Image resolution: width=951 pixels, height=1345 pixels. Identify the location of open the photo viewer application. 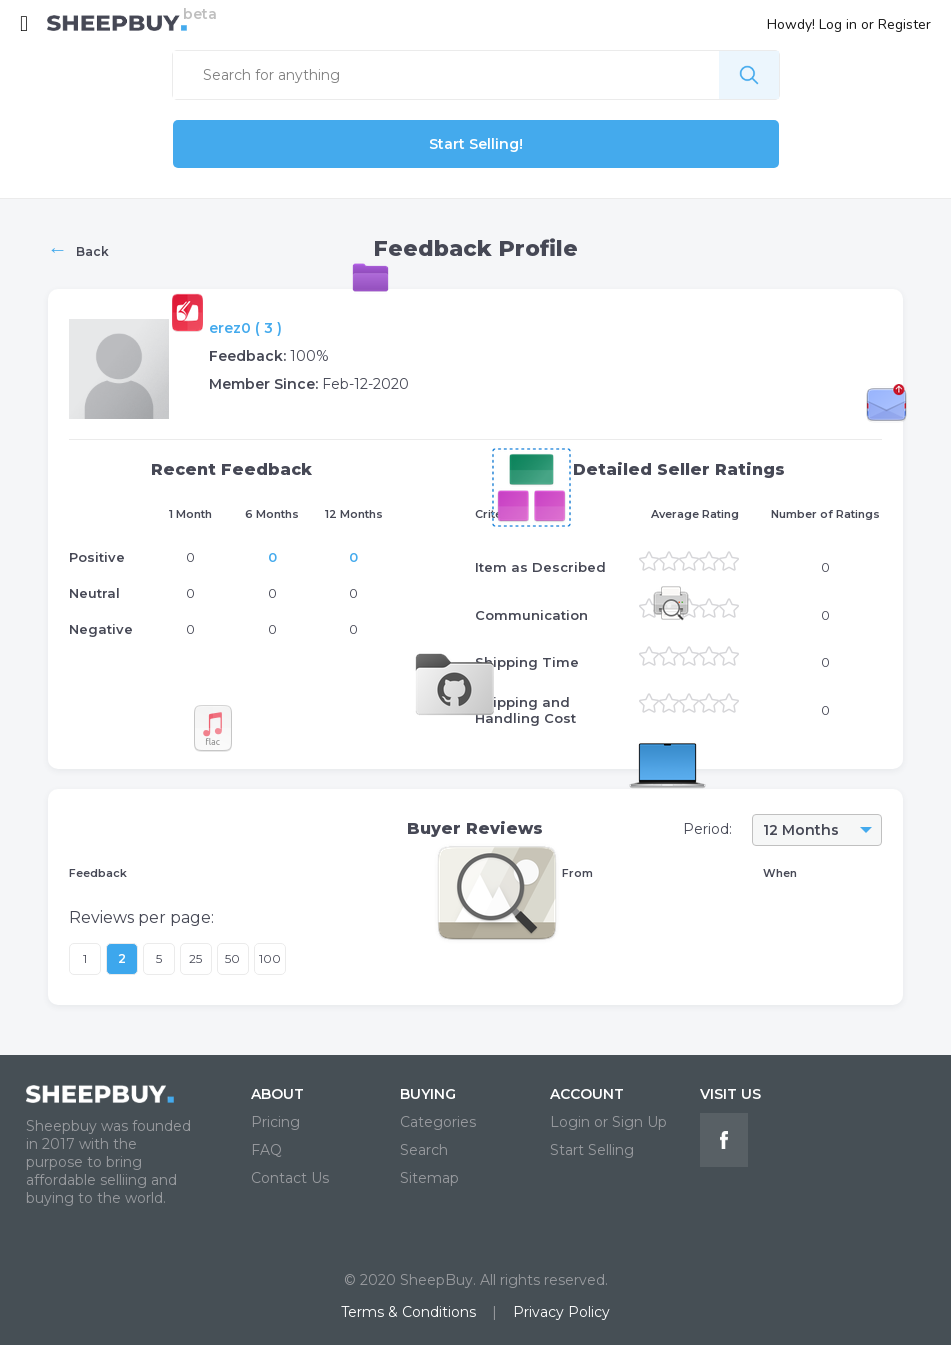
(497, 893).